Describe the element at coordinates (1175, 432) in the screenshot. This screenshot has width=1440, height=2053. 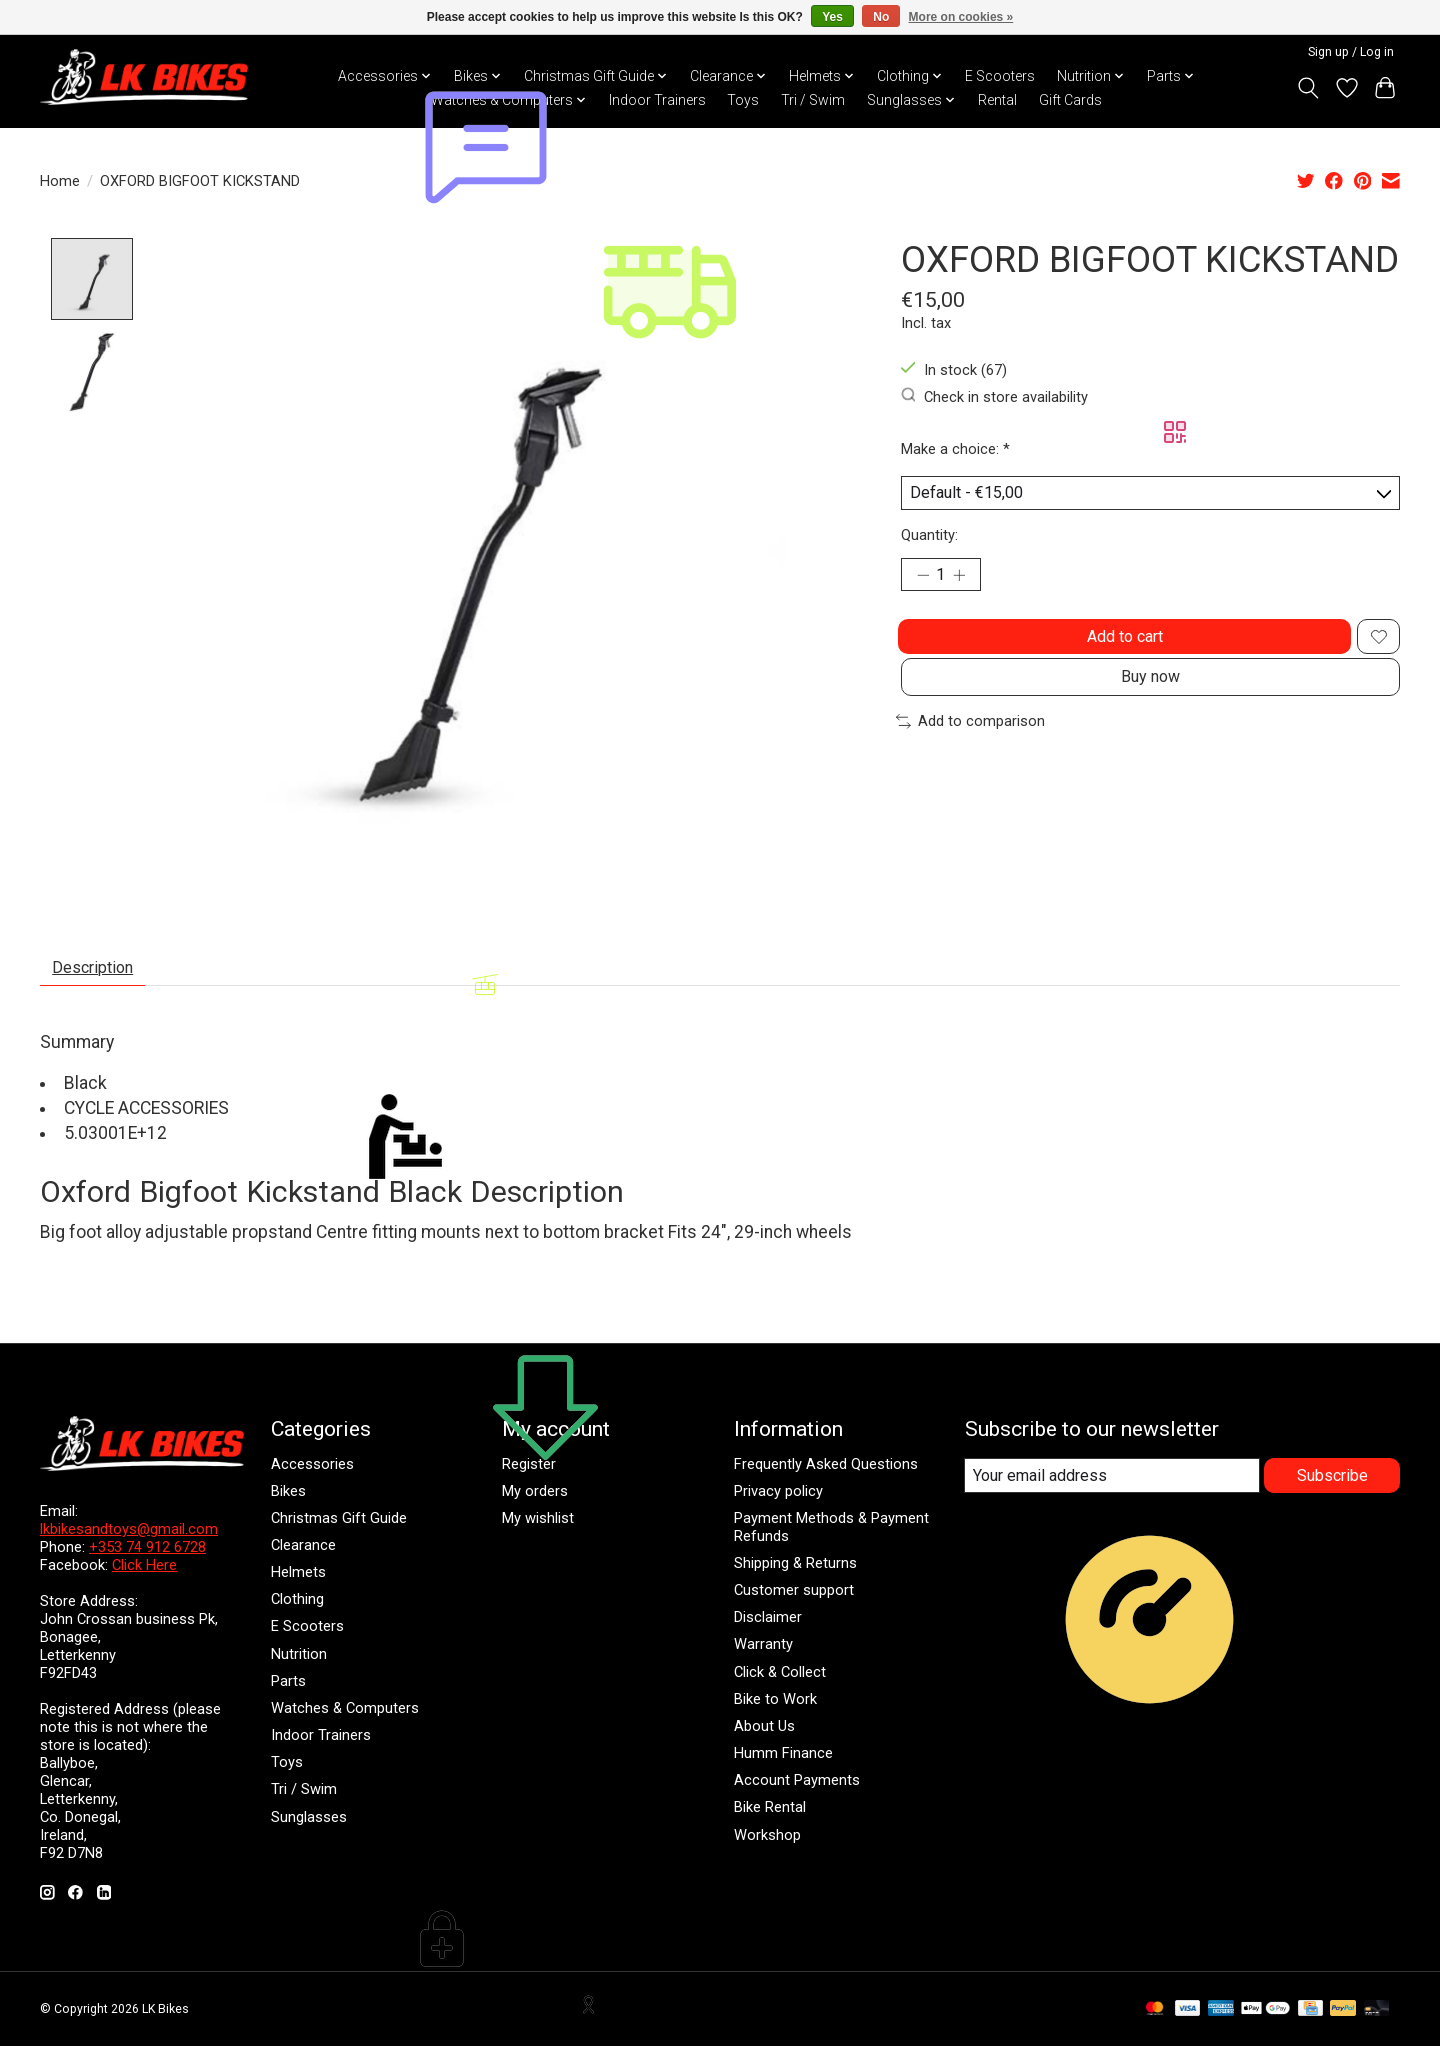
I see `scan or generate a qr code` at that location.